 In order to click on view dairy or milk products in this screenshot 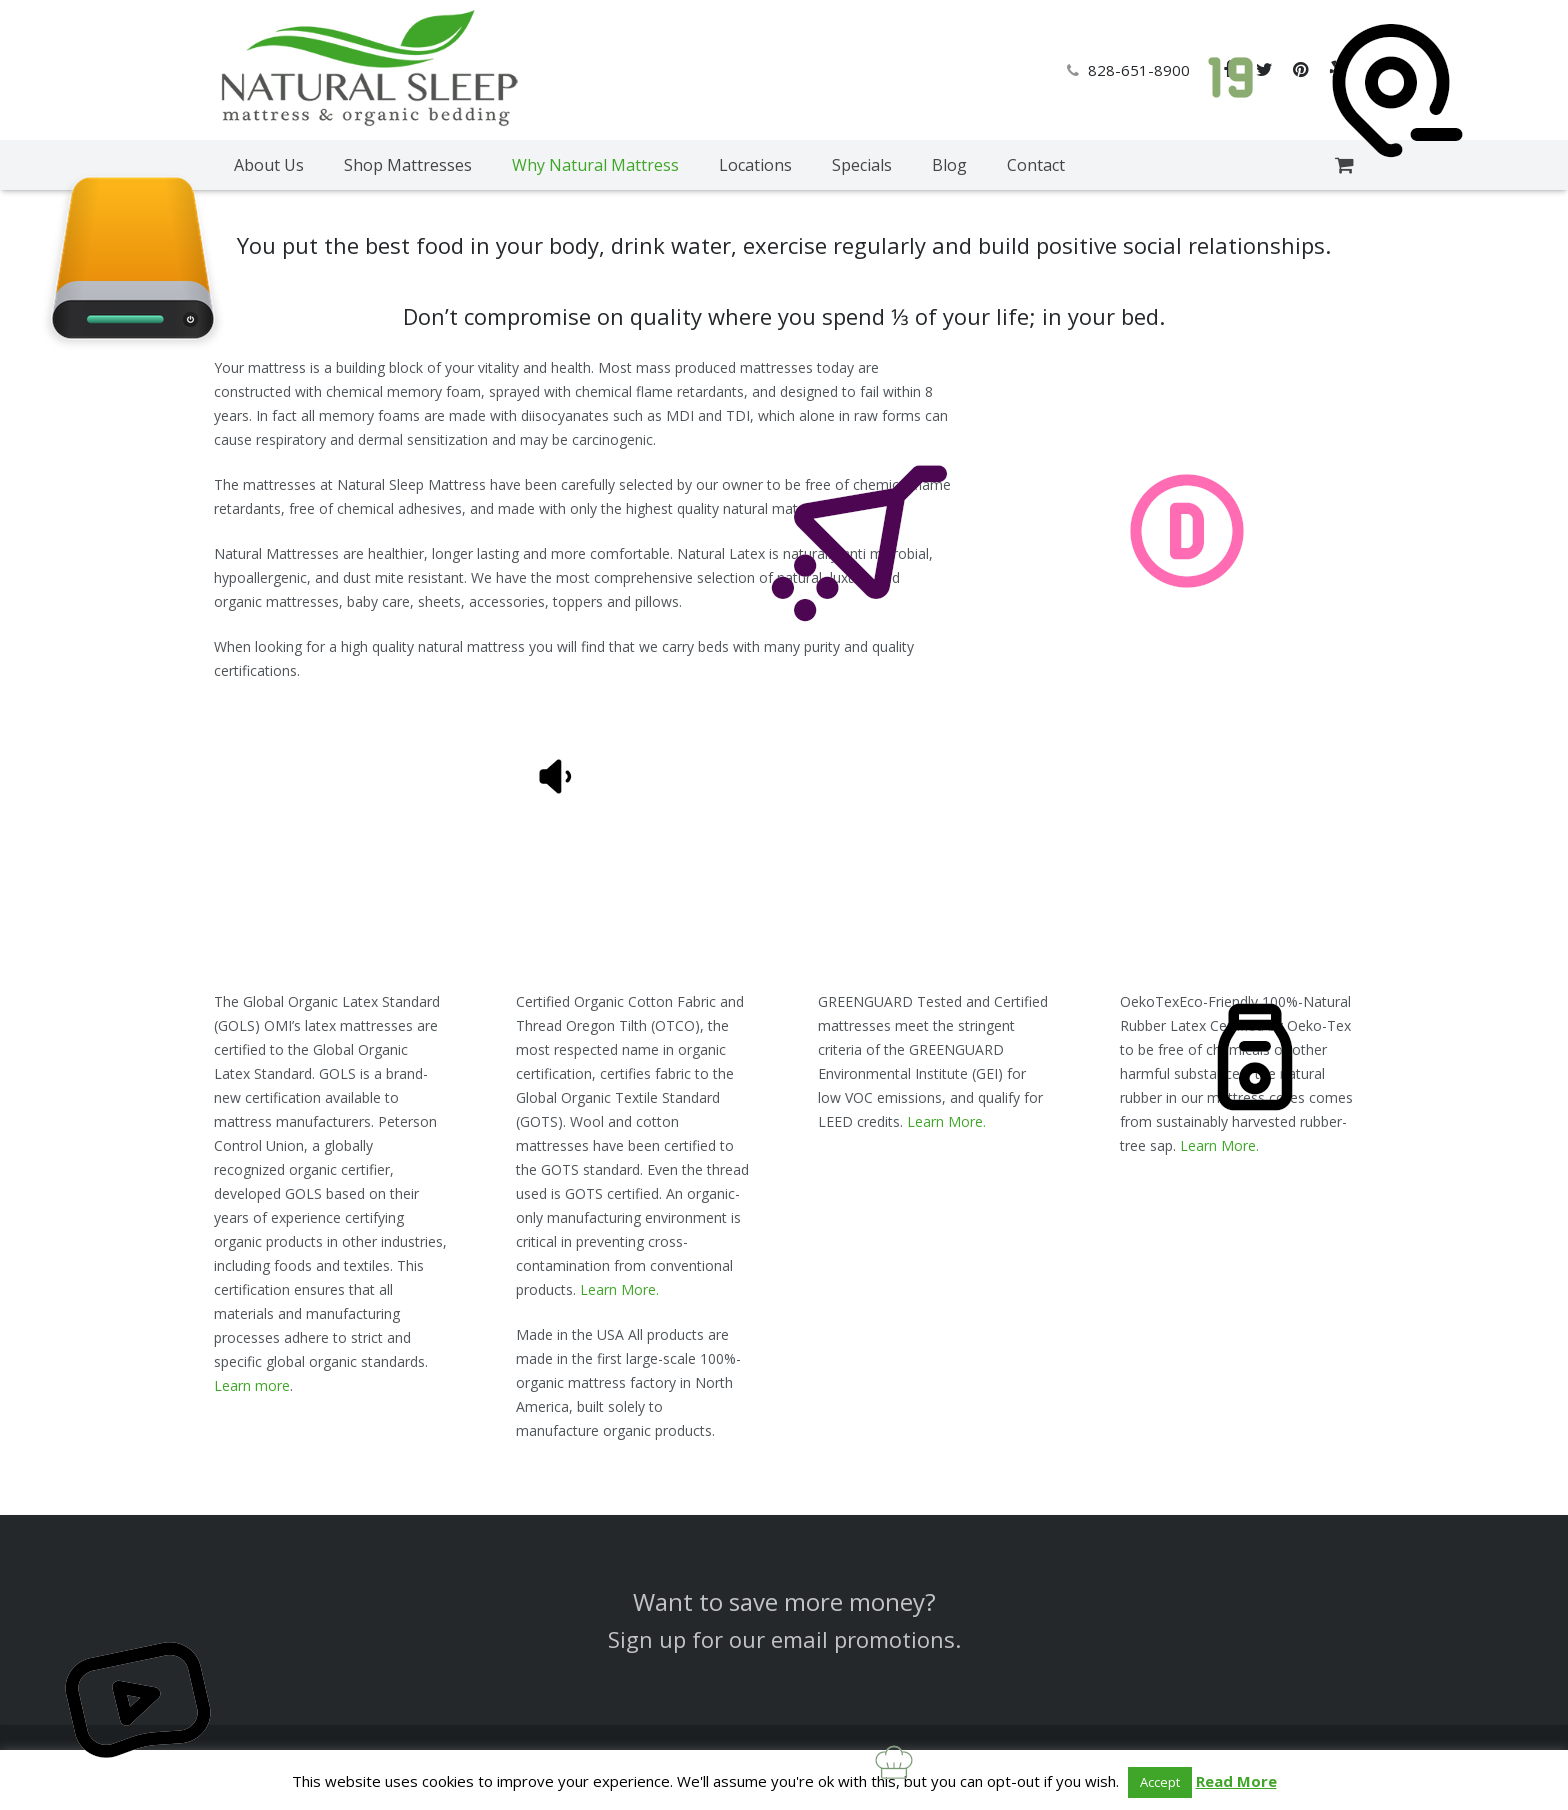, I will do `click(1255, 1057)`.